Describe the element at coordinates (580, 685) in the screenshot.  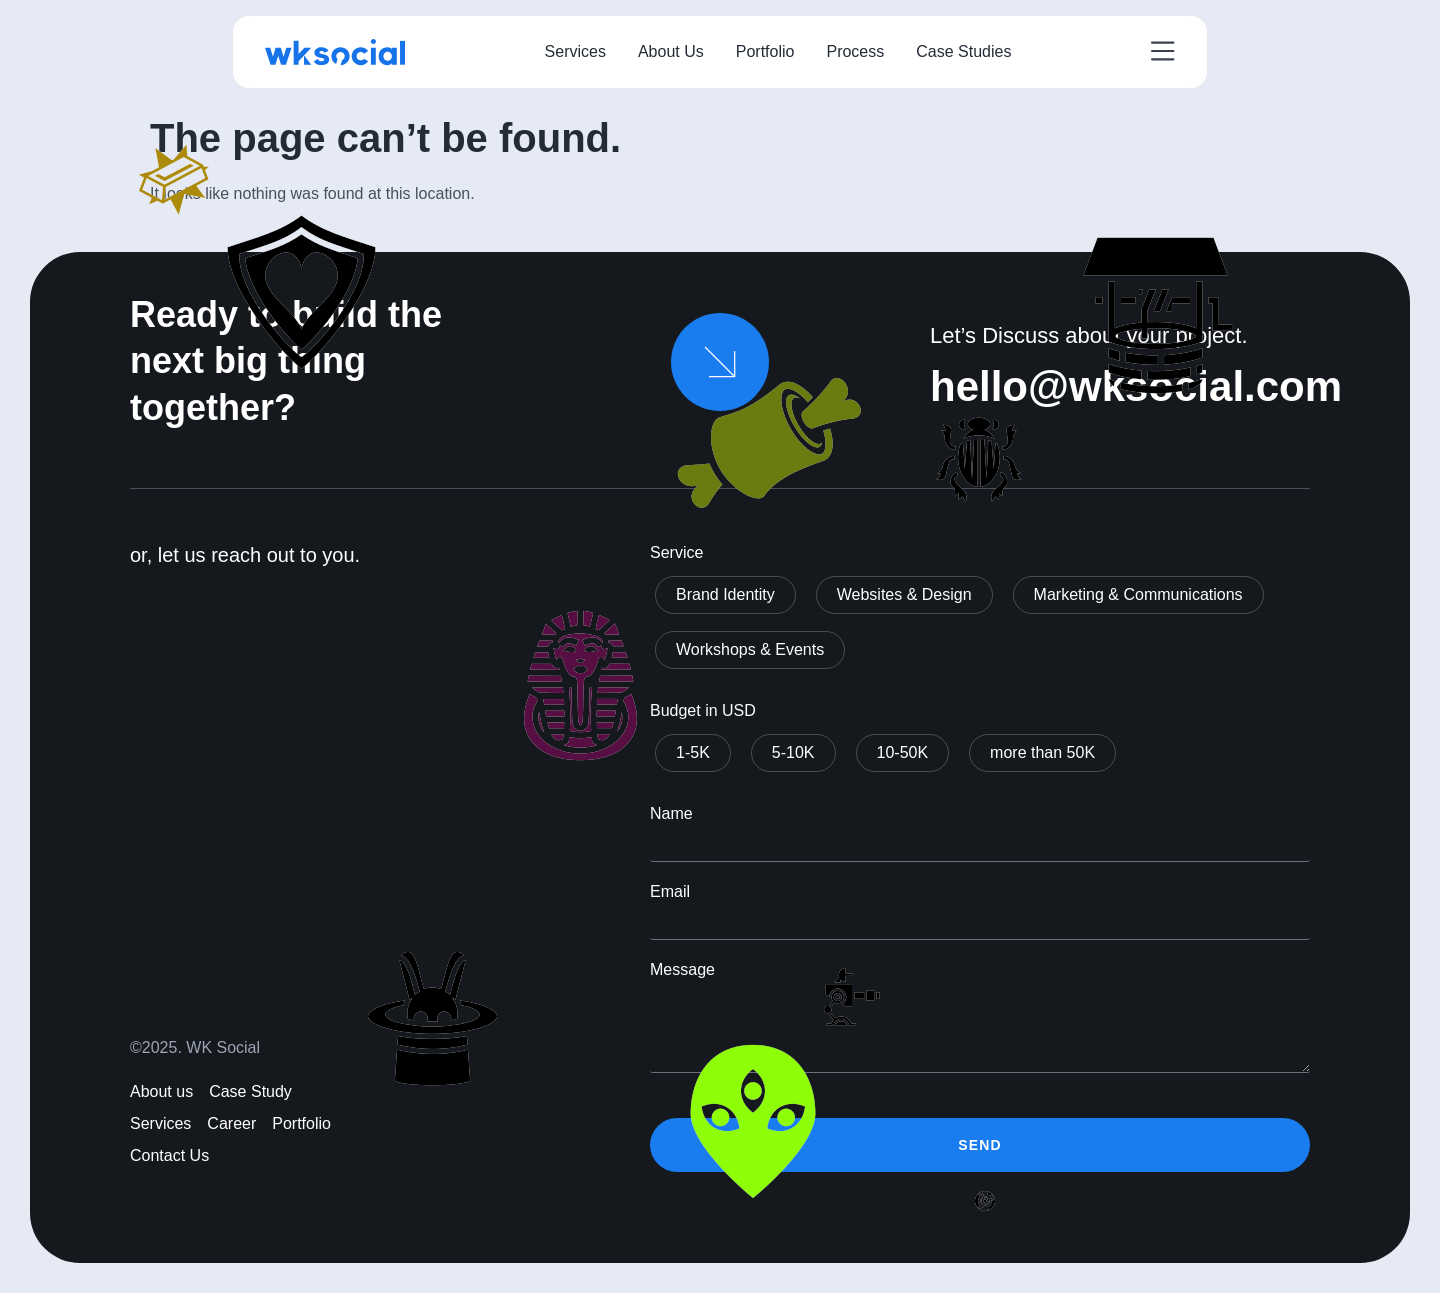
I see `access ancient egypt themed content` at that location.